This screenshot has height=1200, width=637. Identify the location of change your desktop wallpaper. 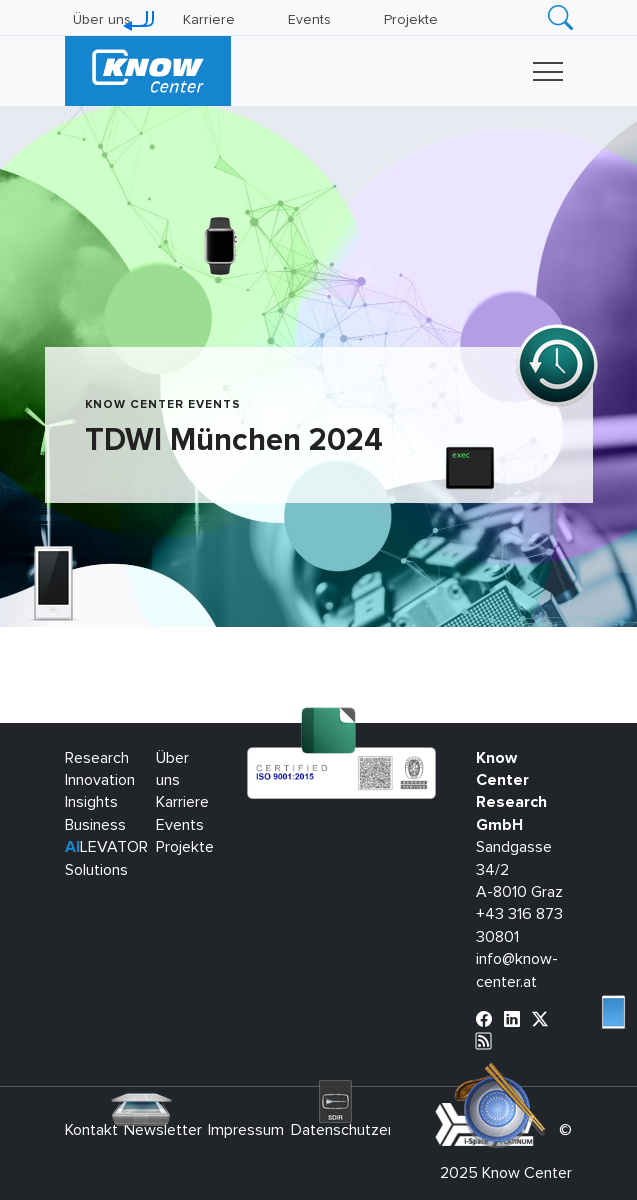
(328, 728).